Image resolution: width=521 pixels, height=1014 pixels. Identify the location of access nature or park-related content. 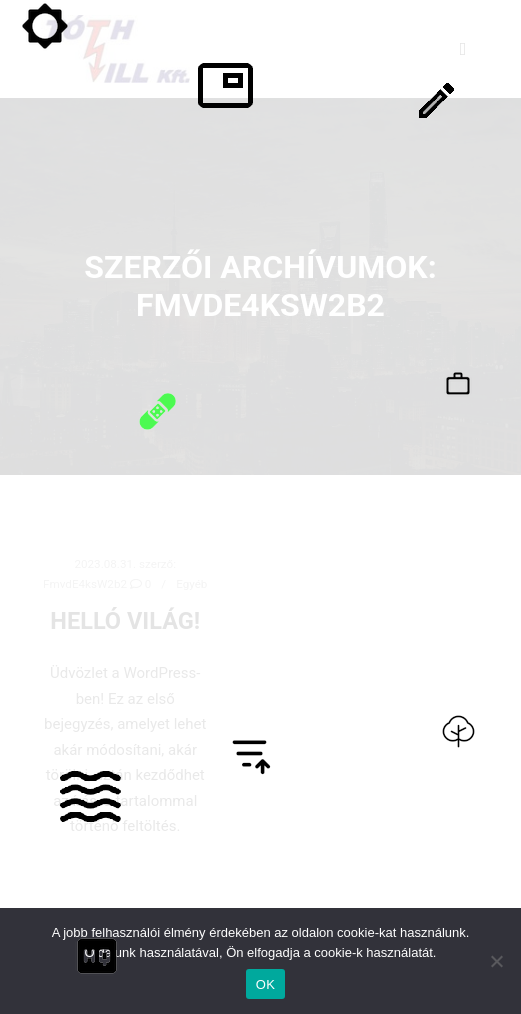
(458, 731).